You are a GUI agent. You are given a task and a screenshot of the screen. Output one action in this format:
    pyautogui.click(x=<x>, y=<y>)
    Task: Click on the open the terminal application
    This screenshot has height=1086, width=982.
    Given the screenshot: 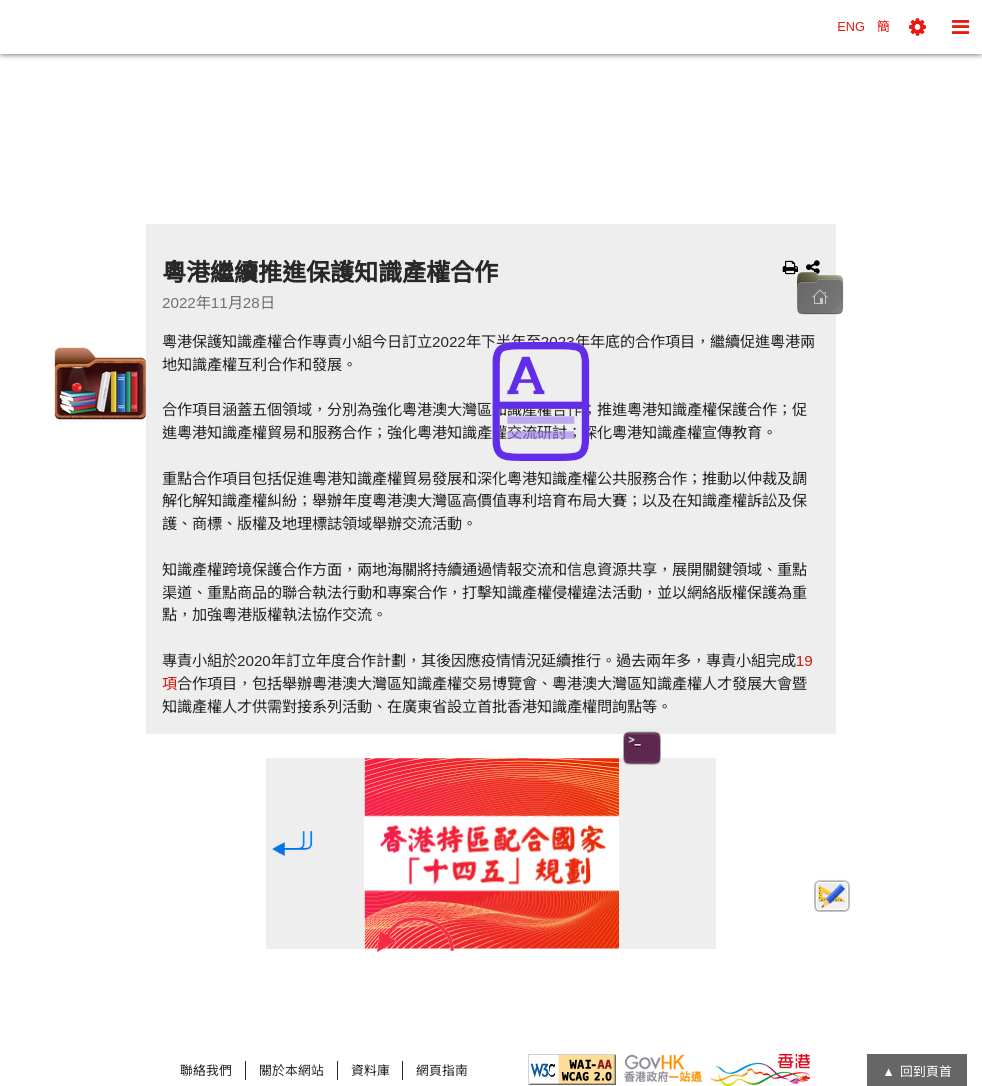 What is the action you would take?
    pyautogui.click(x=642, y=748)
    